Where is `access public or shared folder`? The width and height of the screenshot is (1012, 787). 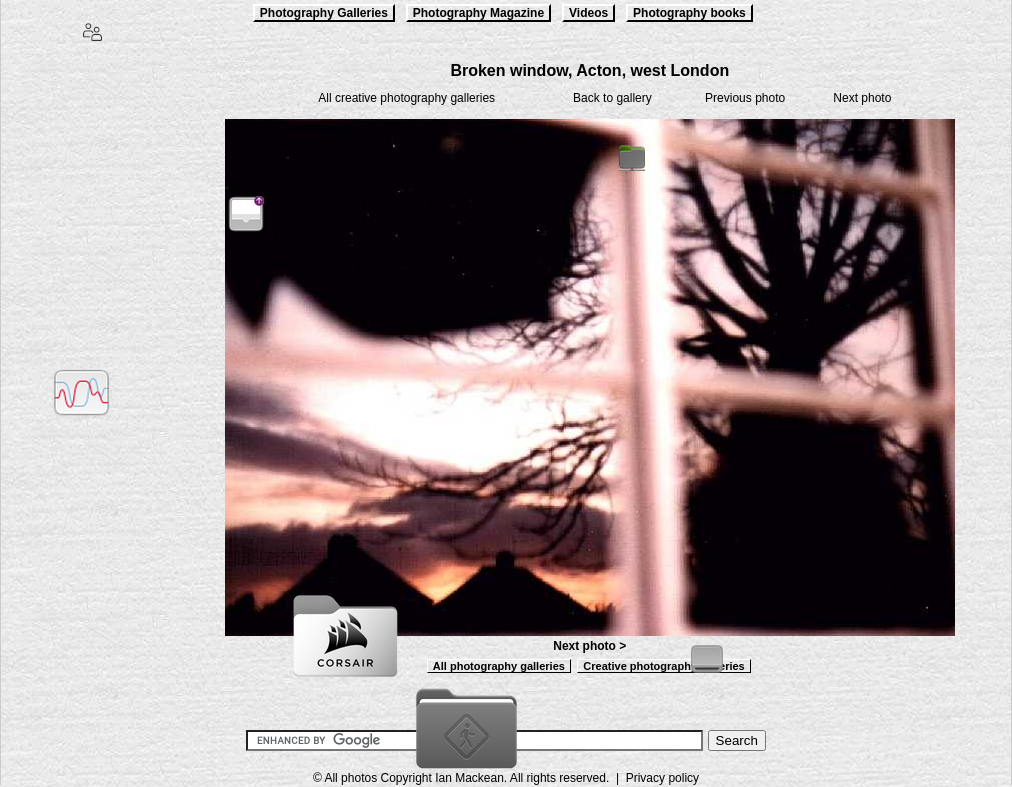
access public or shared folder is located at coordinates (466, 728).